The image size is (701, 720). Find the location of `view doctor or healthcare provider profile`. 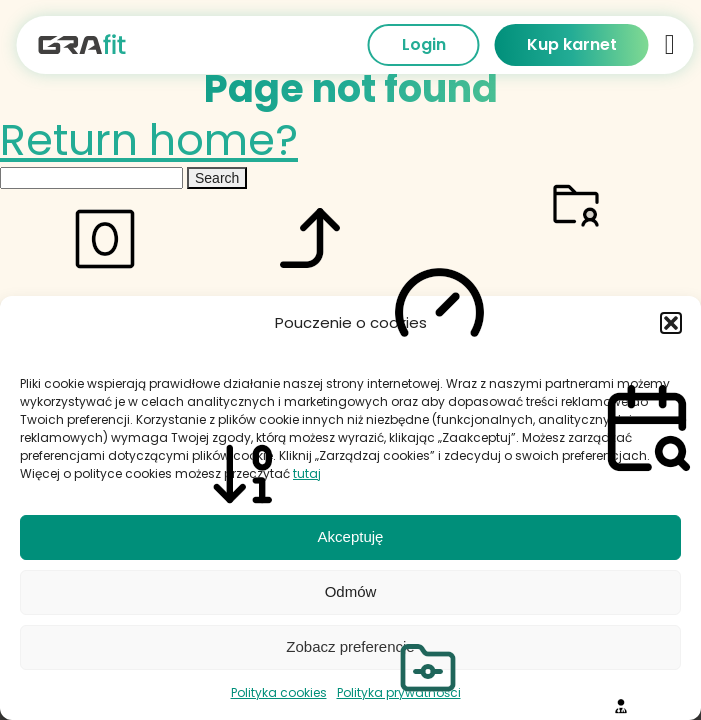

view doctor or healthcare provider profile is located at coordinates (621, 706).